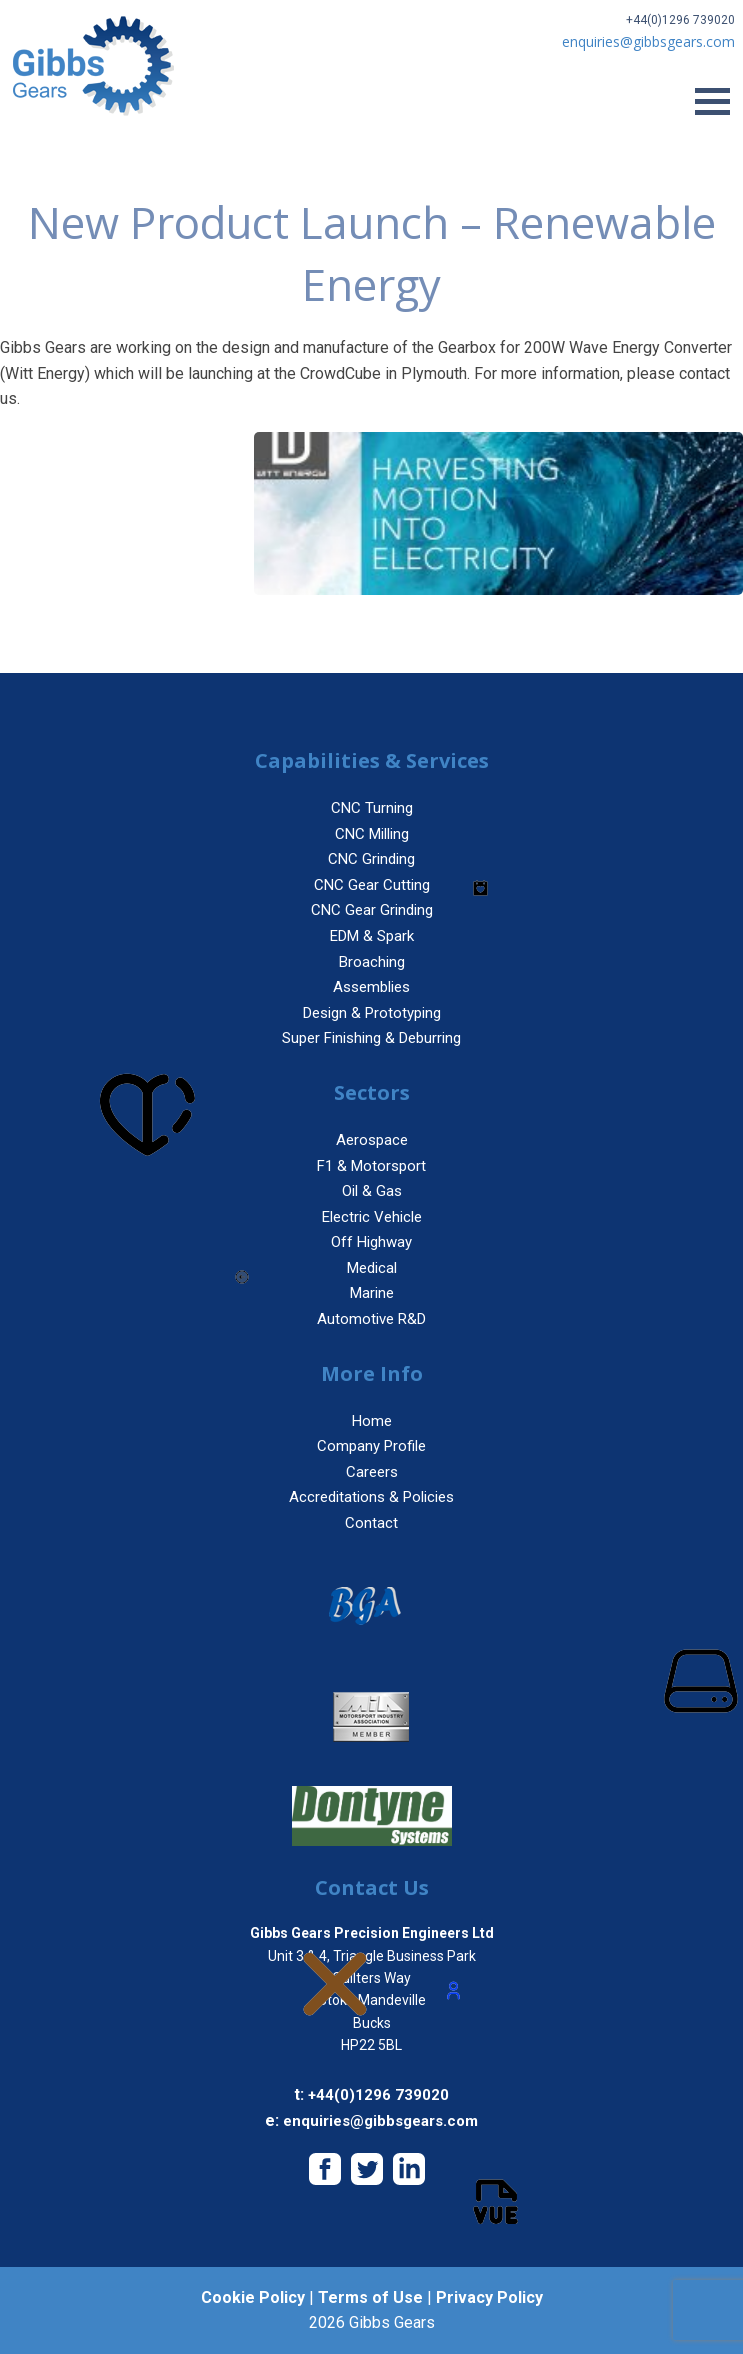 The image size is (743, 2354). Describe the element at coordinates (335, 1984) in the screenshot. I see `close or dismiss a dialog` at that location.